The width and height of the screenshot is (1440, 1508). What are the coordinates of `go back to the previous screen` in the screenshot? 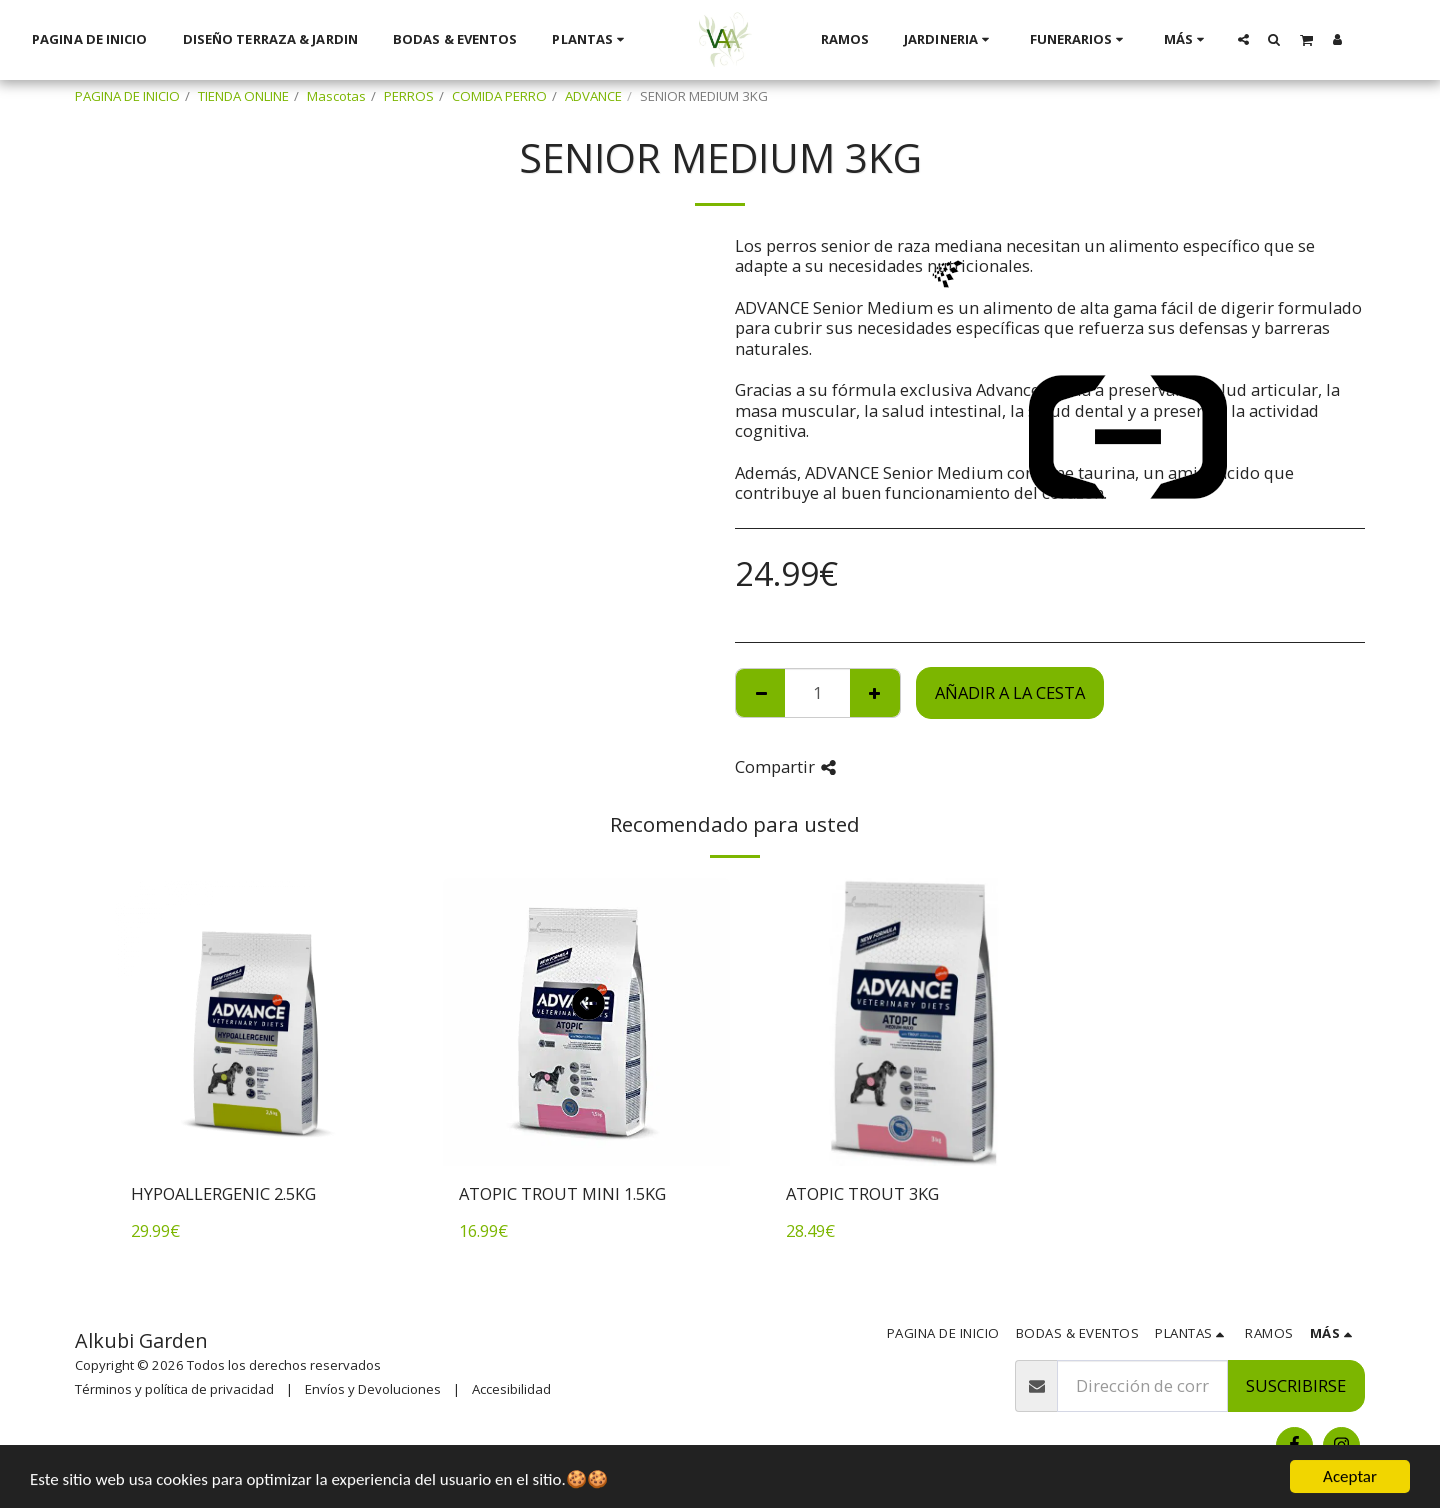 It's located at (588, 1003).